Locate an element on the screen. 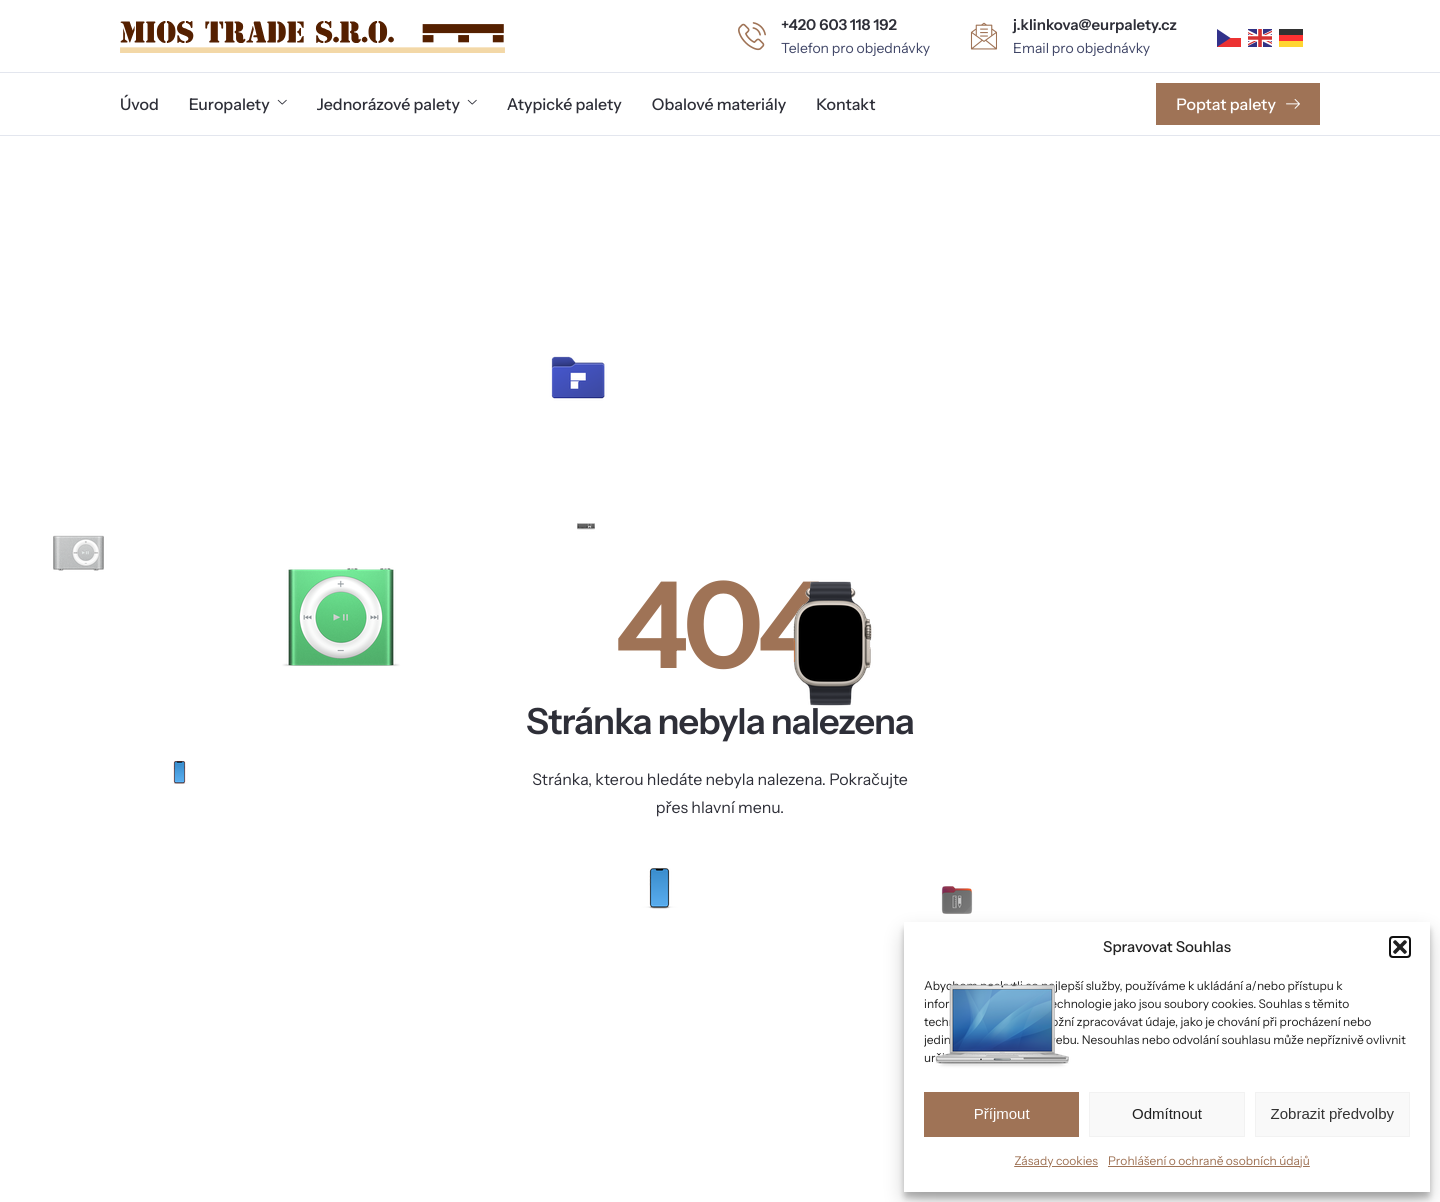  iPod shuffle device icon is located at coordinates (341, 617).